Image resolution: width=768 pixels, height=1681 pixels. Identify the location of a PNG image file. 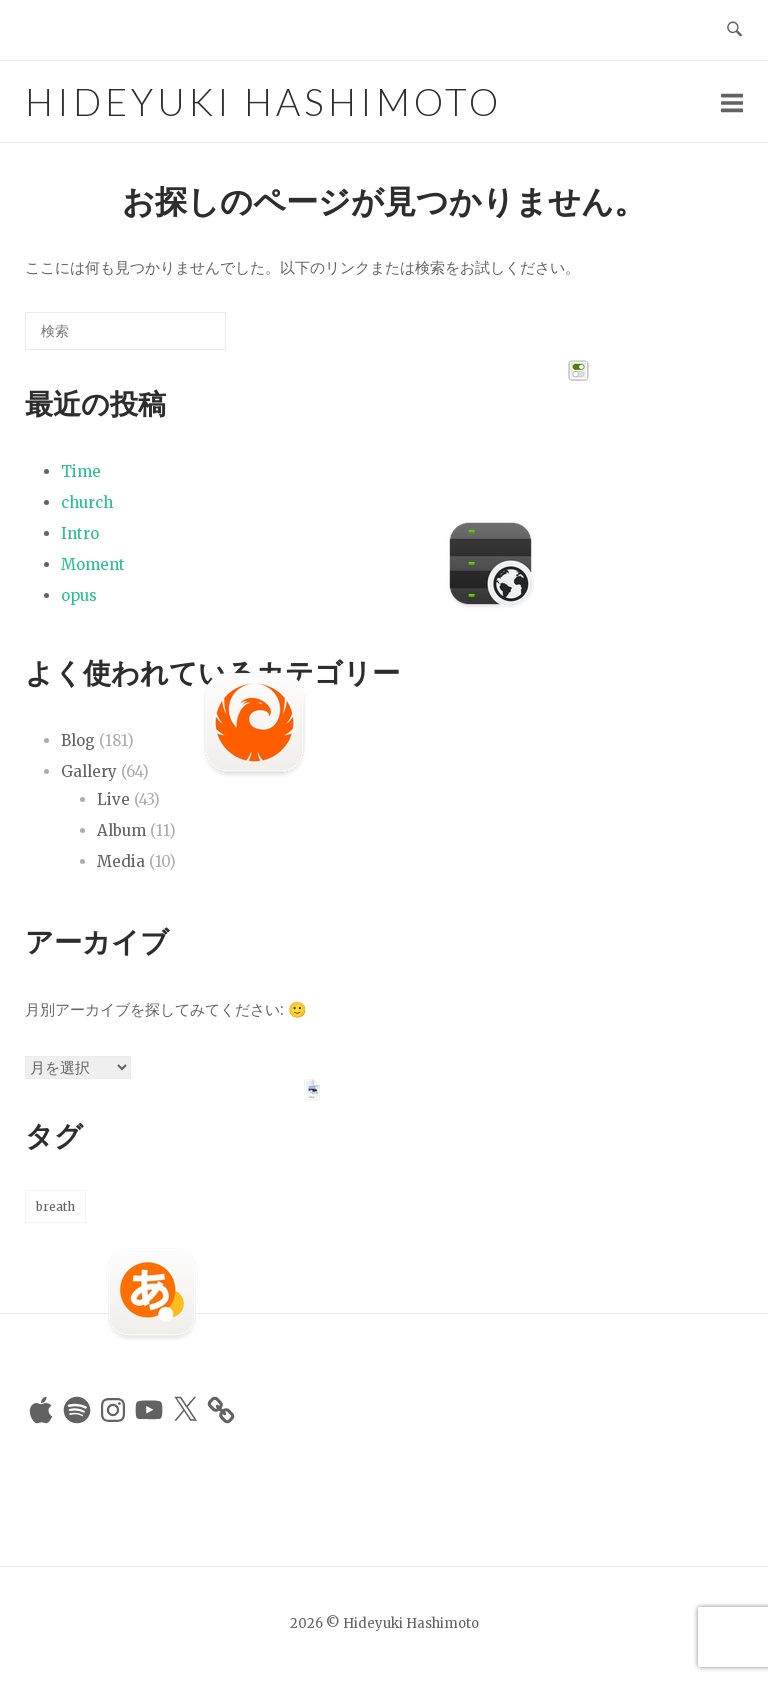
(312, 1090).